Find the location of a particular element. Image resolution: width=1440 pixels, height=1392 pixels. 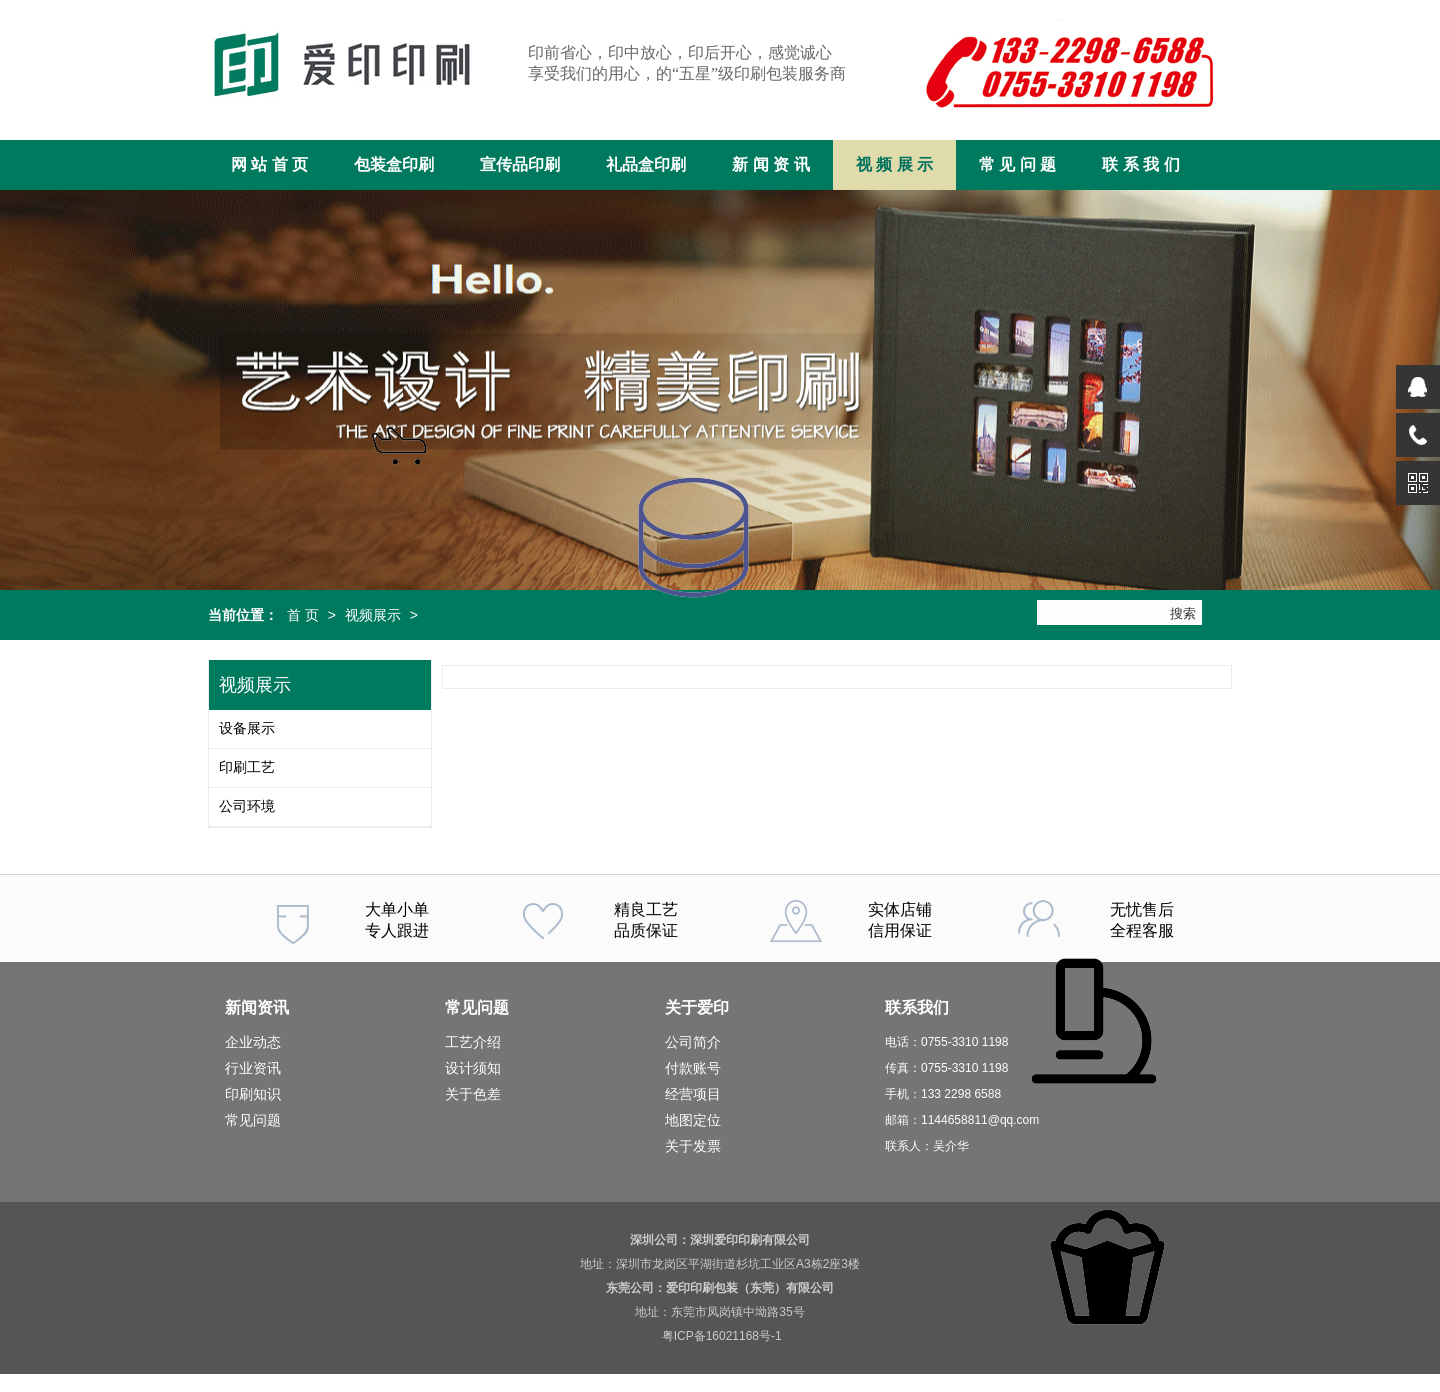

access research or lab tools is located at coordinates (1094, 1026).